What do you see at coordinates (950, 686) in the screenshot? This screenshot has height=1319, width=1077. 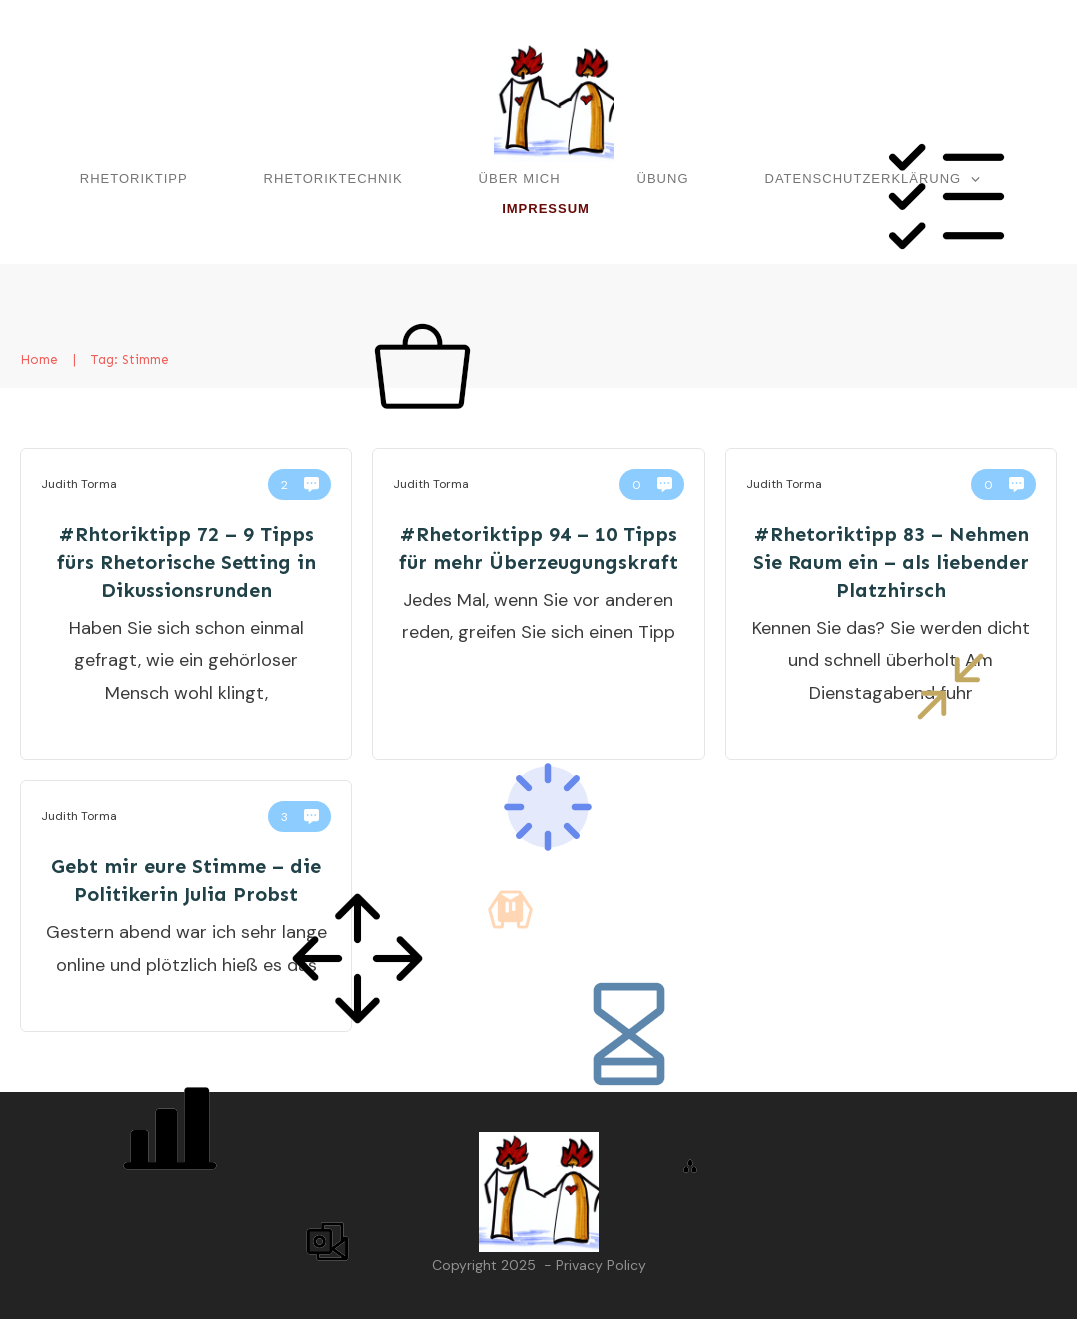 I see `minimize or collapse the current window` at bounding box center [950, 686].